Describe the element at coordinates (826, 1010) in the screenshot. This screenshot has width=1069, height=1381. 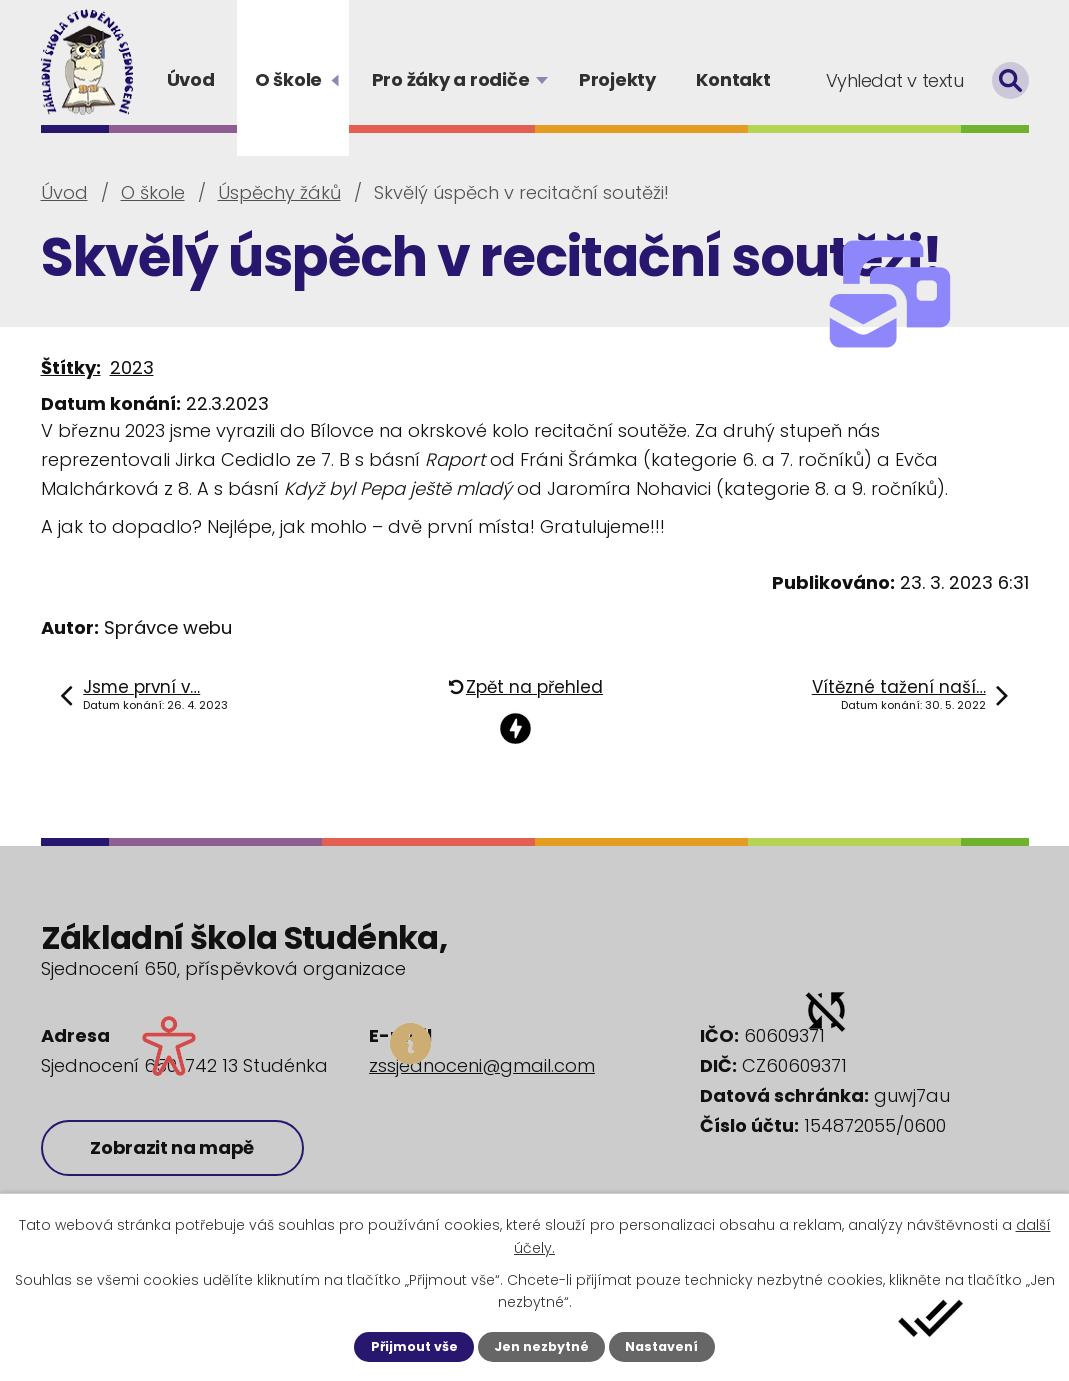
I see `sync is currently disabled` at that location.